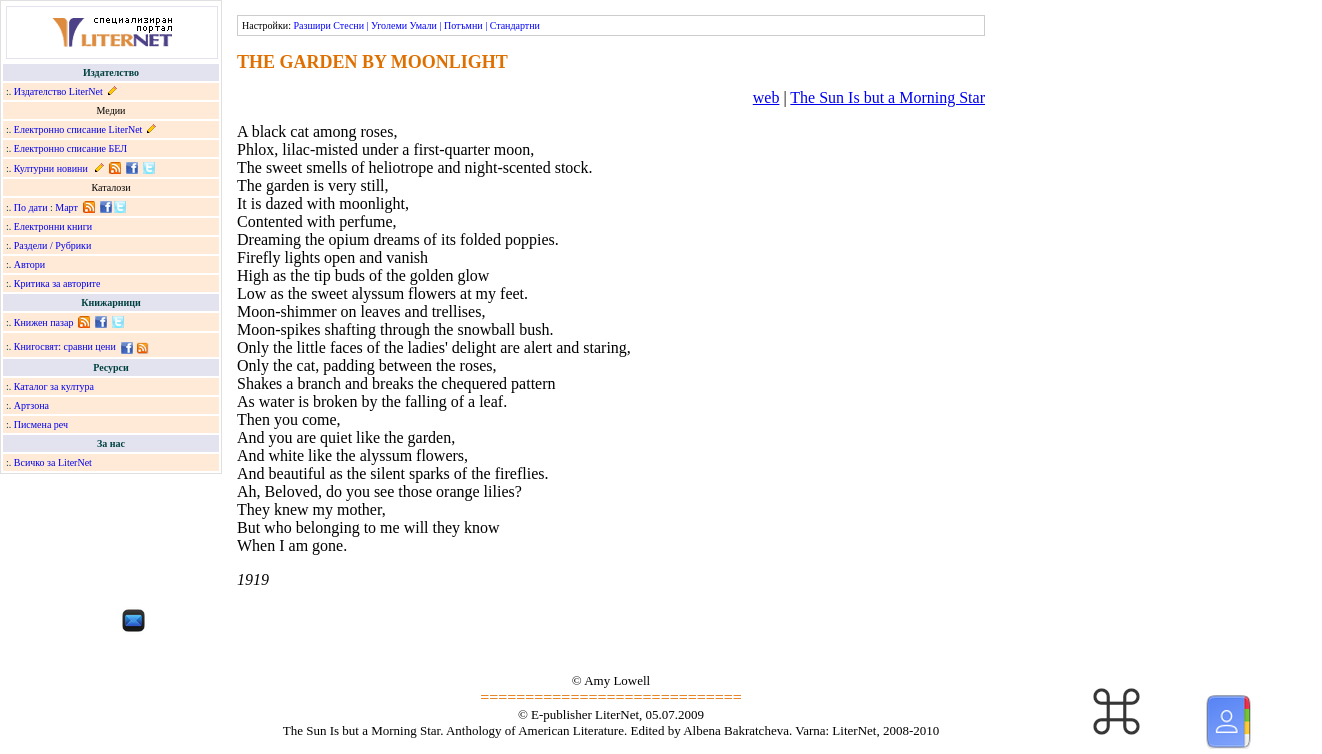 This screenshot has width=1322, height=754. I want to click on access keyboard shortcut settings, so click(1116, 711).